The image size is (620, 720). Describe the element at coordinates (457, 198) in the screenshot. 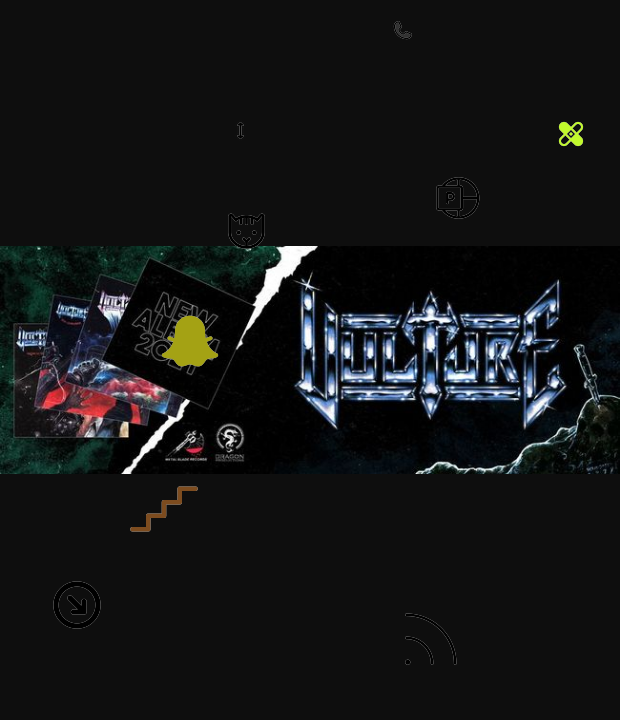

I see `open Microsoft PowerPoint` at that location.